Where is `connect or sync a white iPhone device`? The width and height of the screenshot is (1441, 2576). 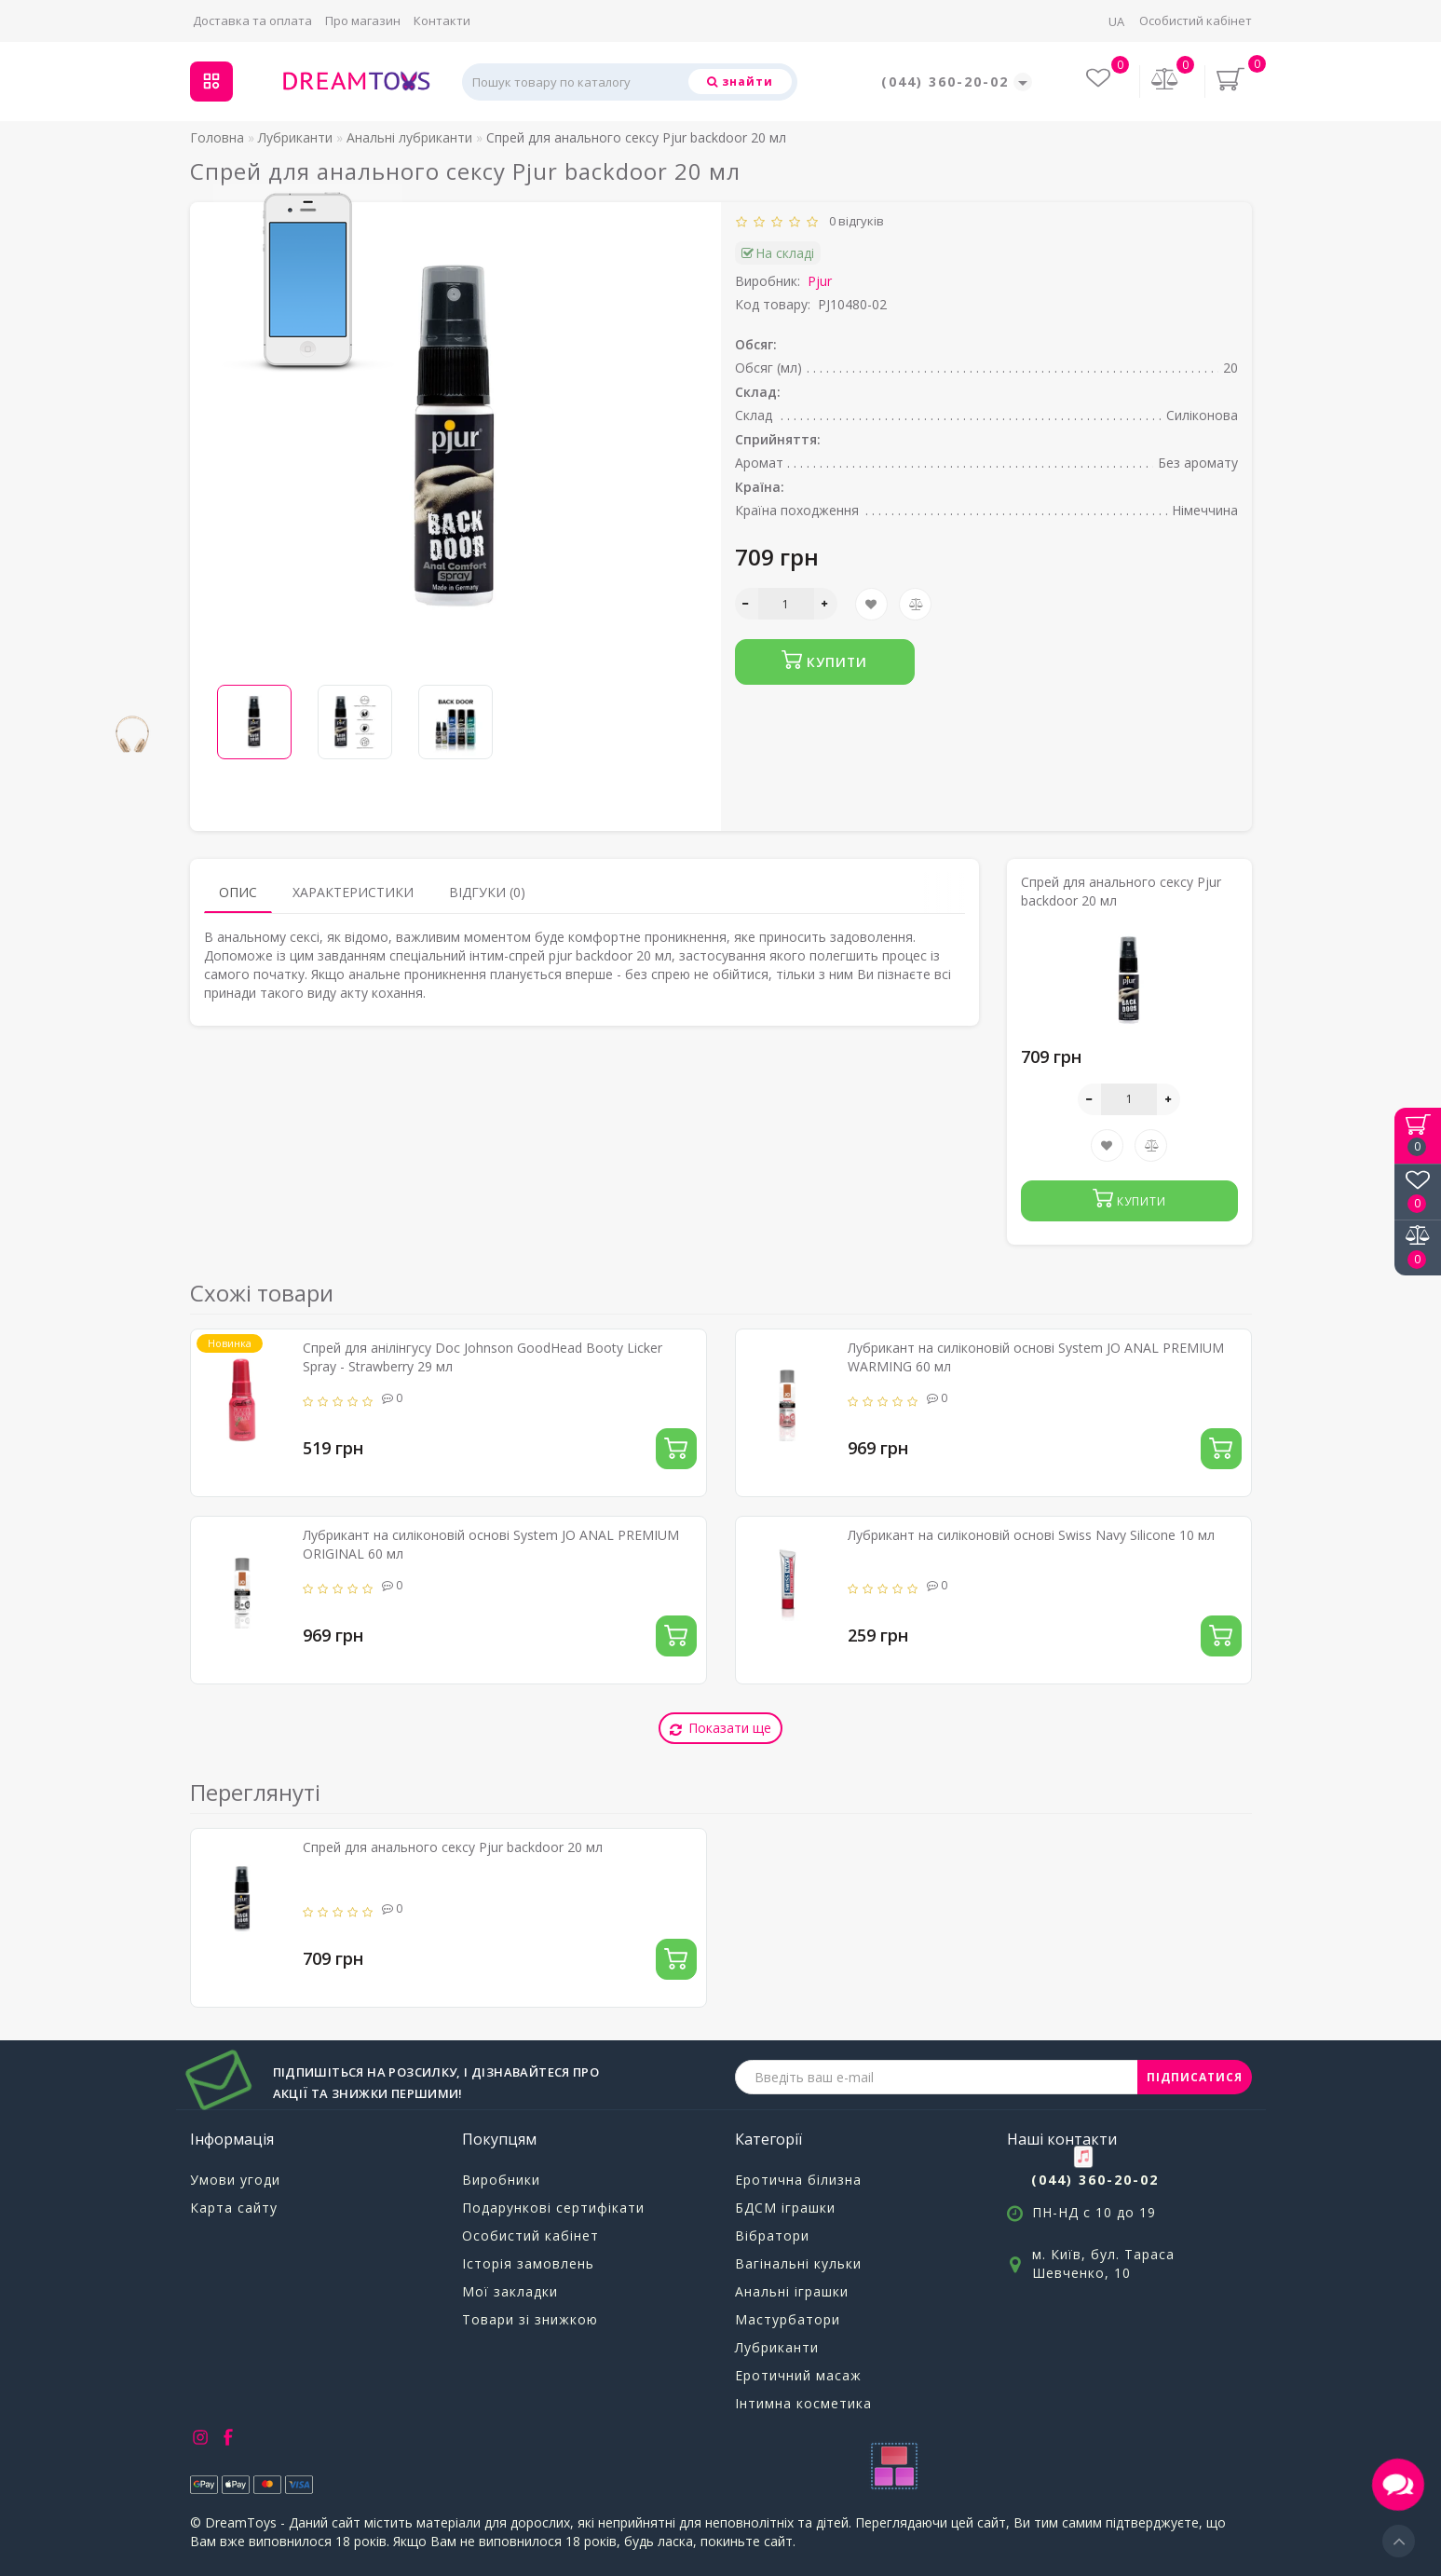
connect or sync a white iPhone device is located at coordinates (307, 278).